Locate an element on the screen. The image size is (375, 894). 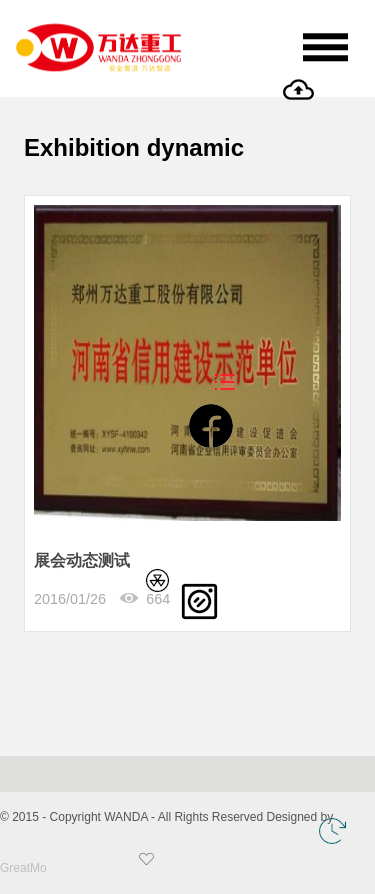
add to favorites is located at coordinates (146, 858).